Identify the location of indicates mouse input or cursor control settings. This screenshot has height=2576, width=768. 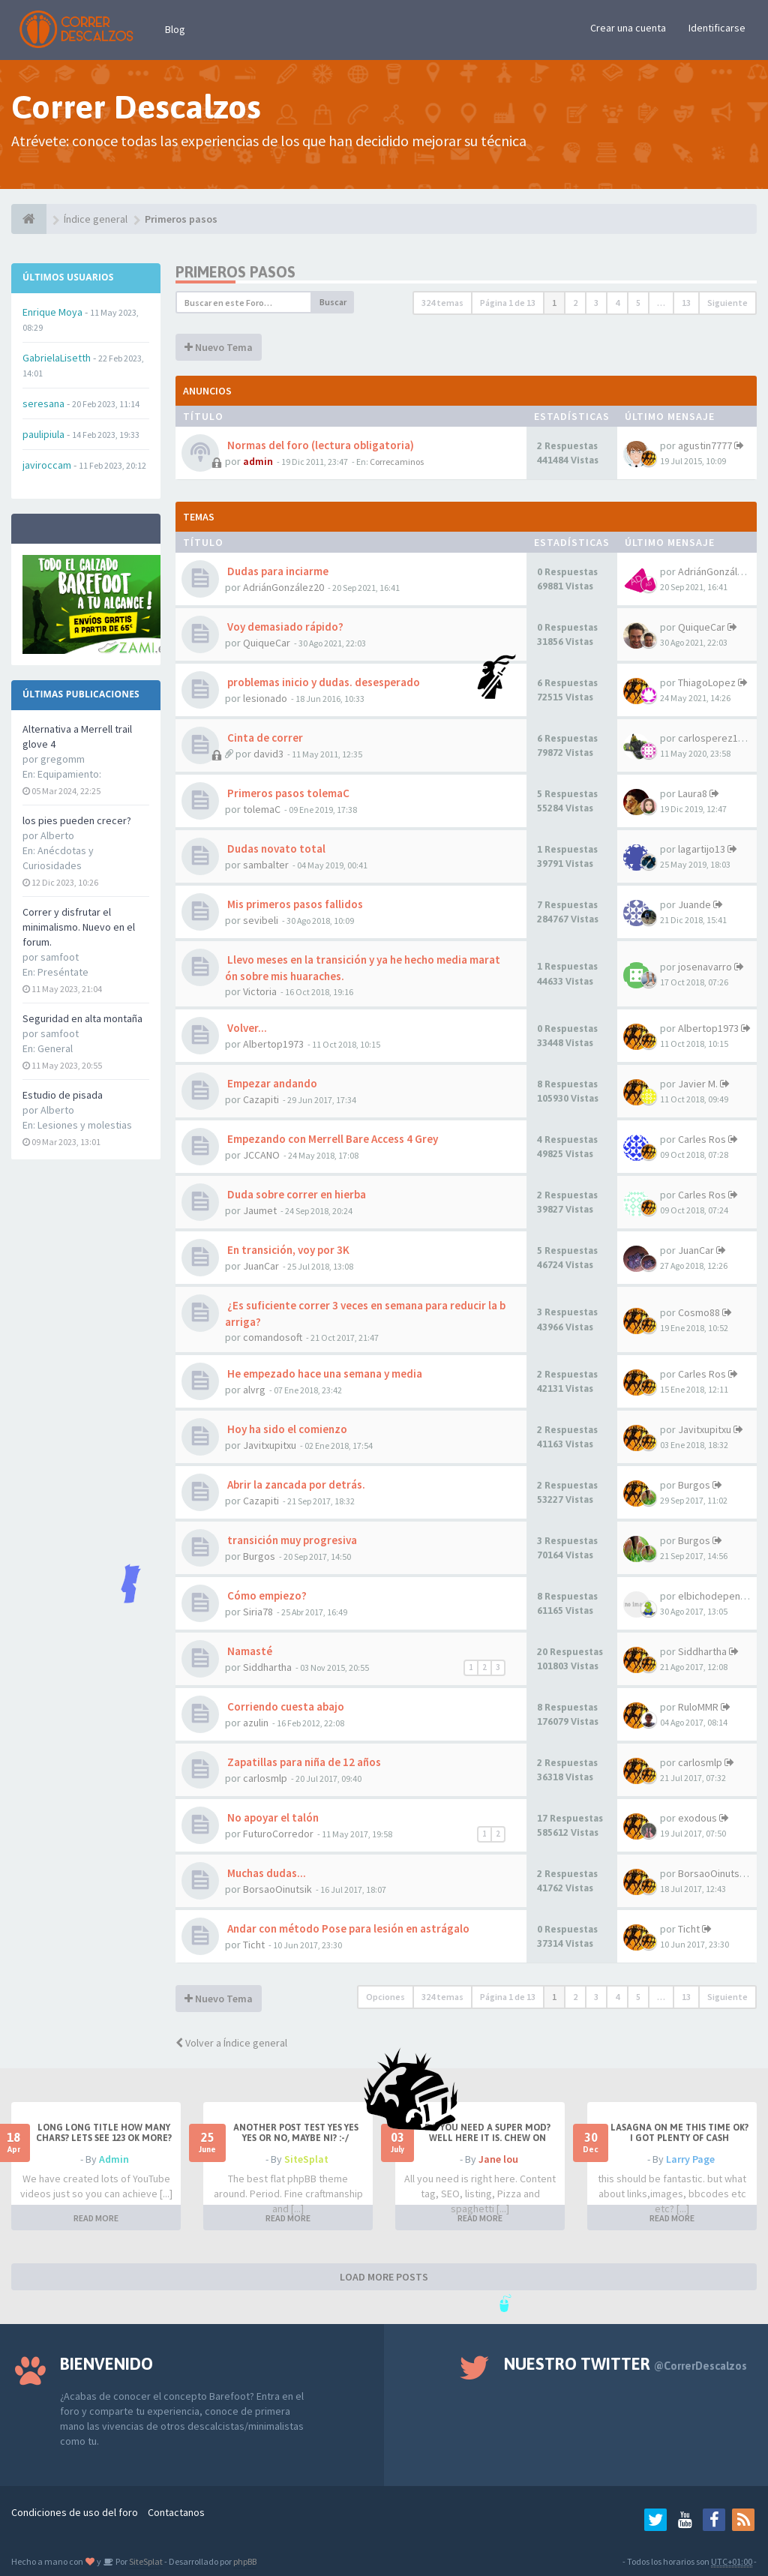
(505, 2303).